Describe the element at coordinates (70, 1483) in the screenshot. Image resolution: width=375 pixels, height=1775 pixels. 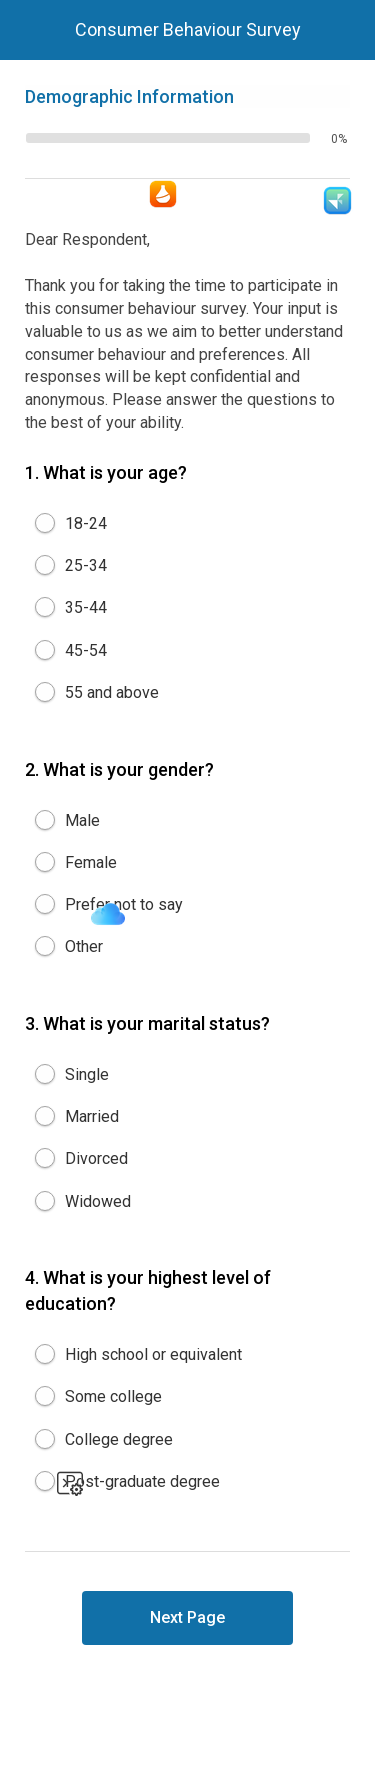
I see `open terminal preferences` at that location.